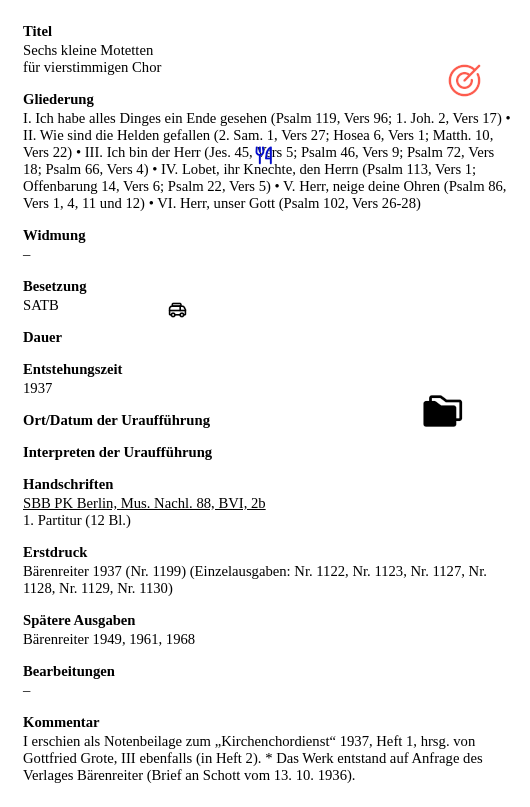 This screenshot has height=807, width=530. Describe the element at coordinates (464, 80) in the screenshot. I see `set a goal or objective` at that location.